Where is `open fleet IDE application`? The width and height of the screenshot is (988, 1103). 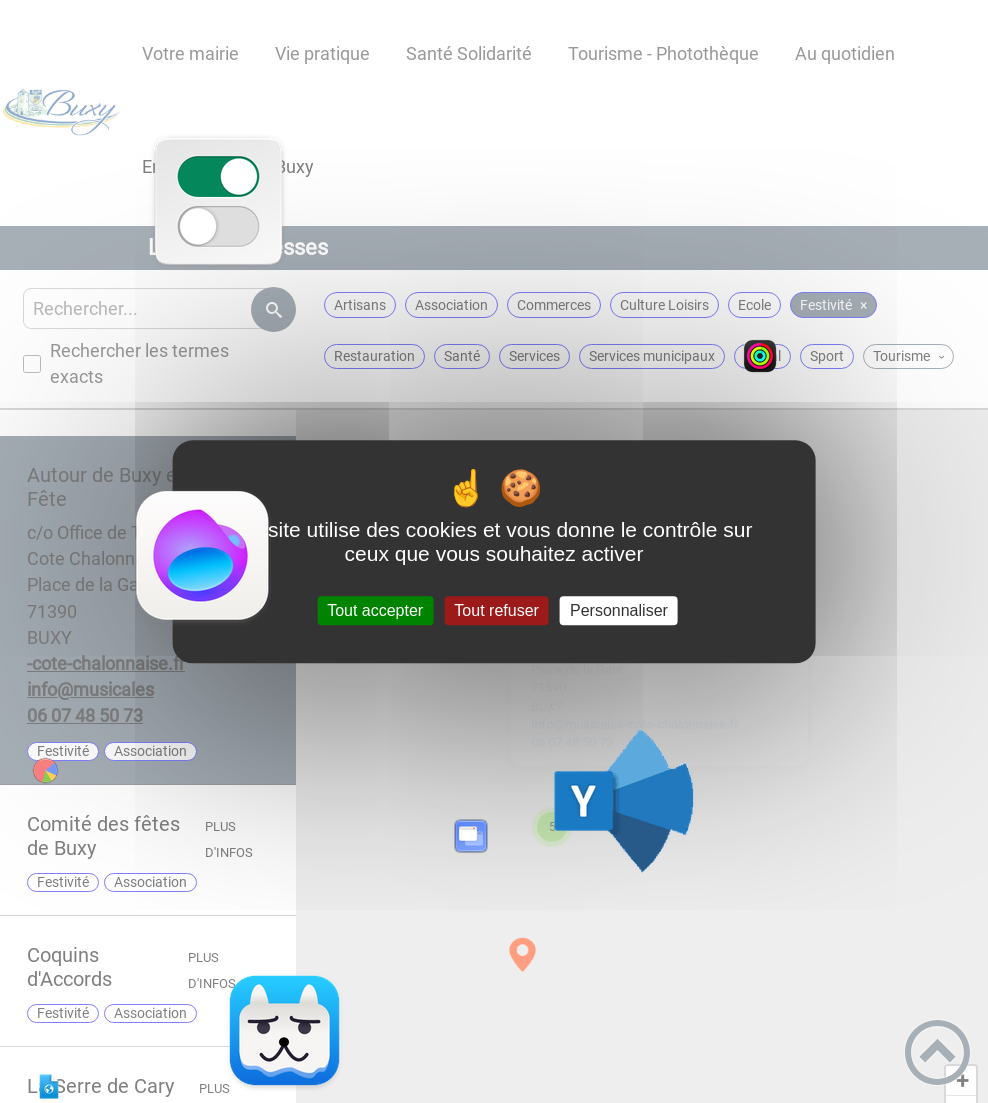 open fleet IDE application is located at coordinates (200, 555).